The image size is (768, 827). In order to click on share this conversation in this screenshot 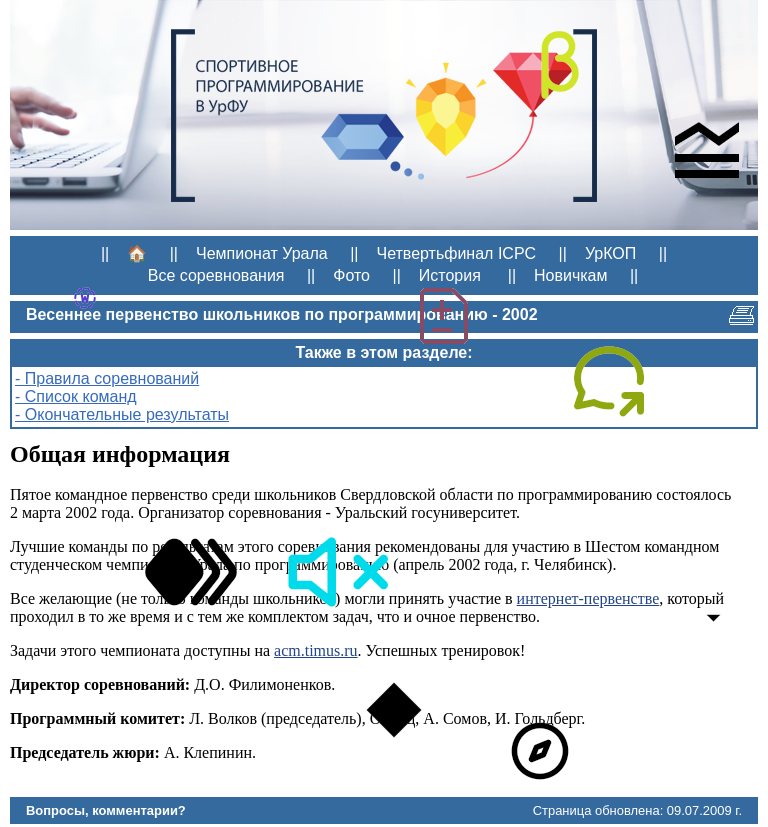, I will do `click(609, 378)`.